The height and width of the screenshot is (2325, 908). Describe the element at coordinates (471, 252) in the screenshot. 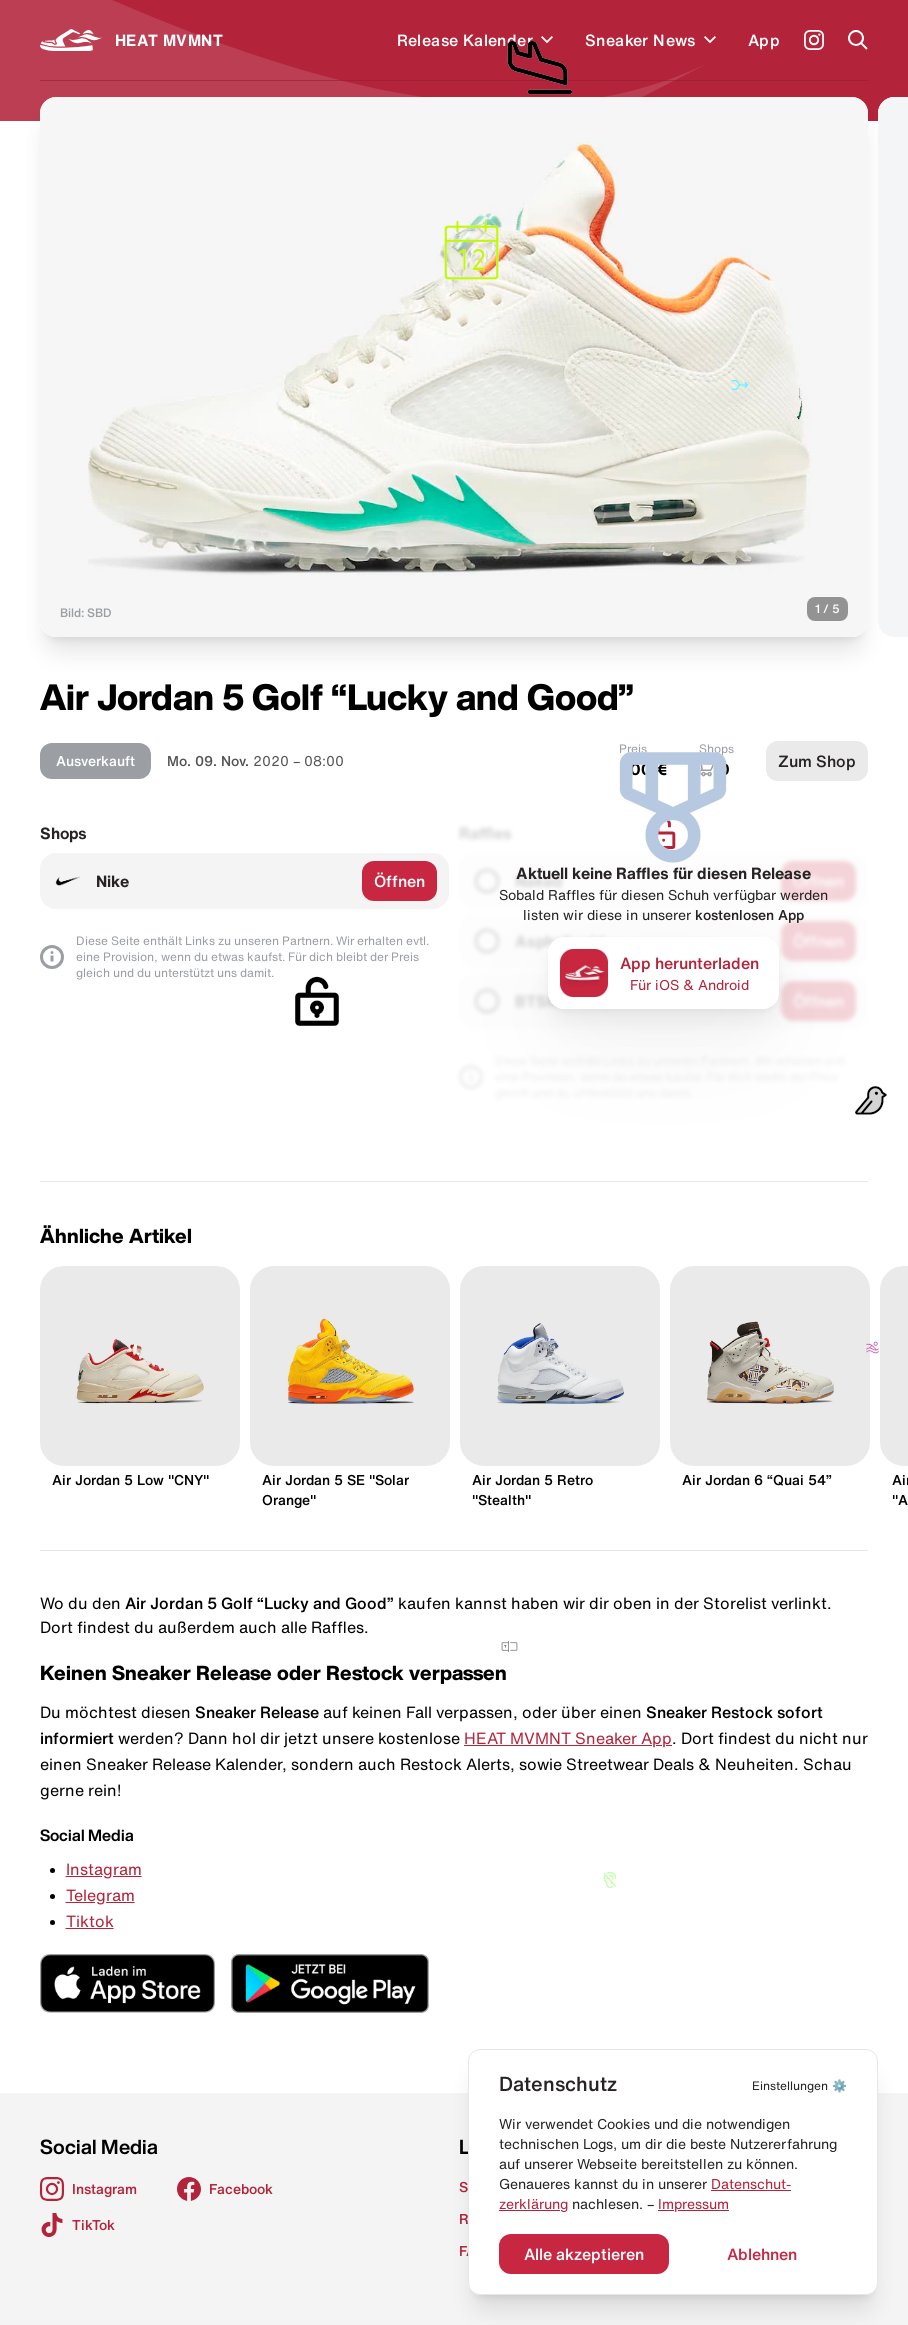

I see `view calendar or schedule` at that location.